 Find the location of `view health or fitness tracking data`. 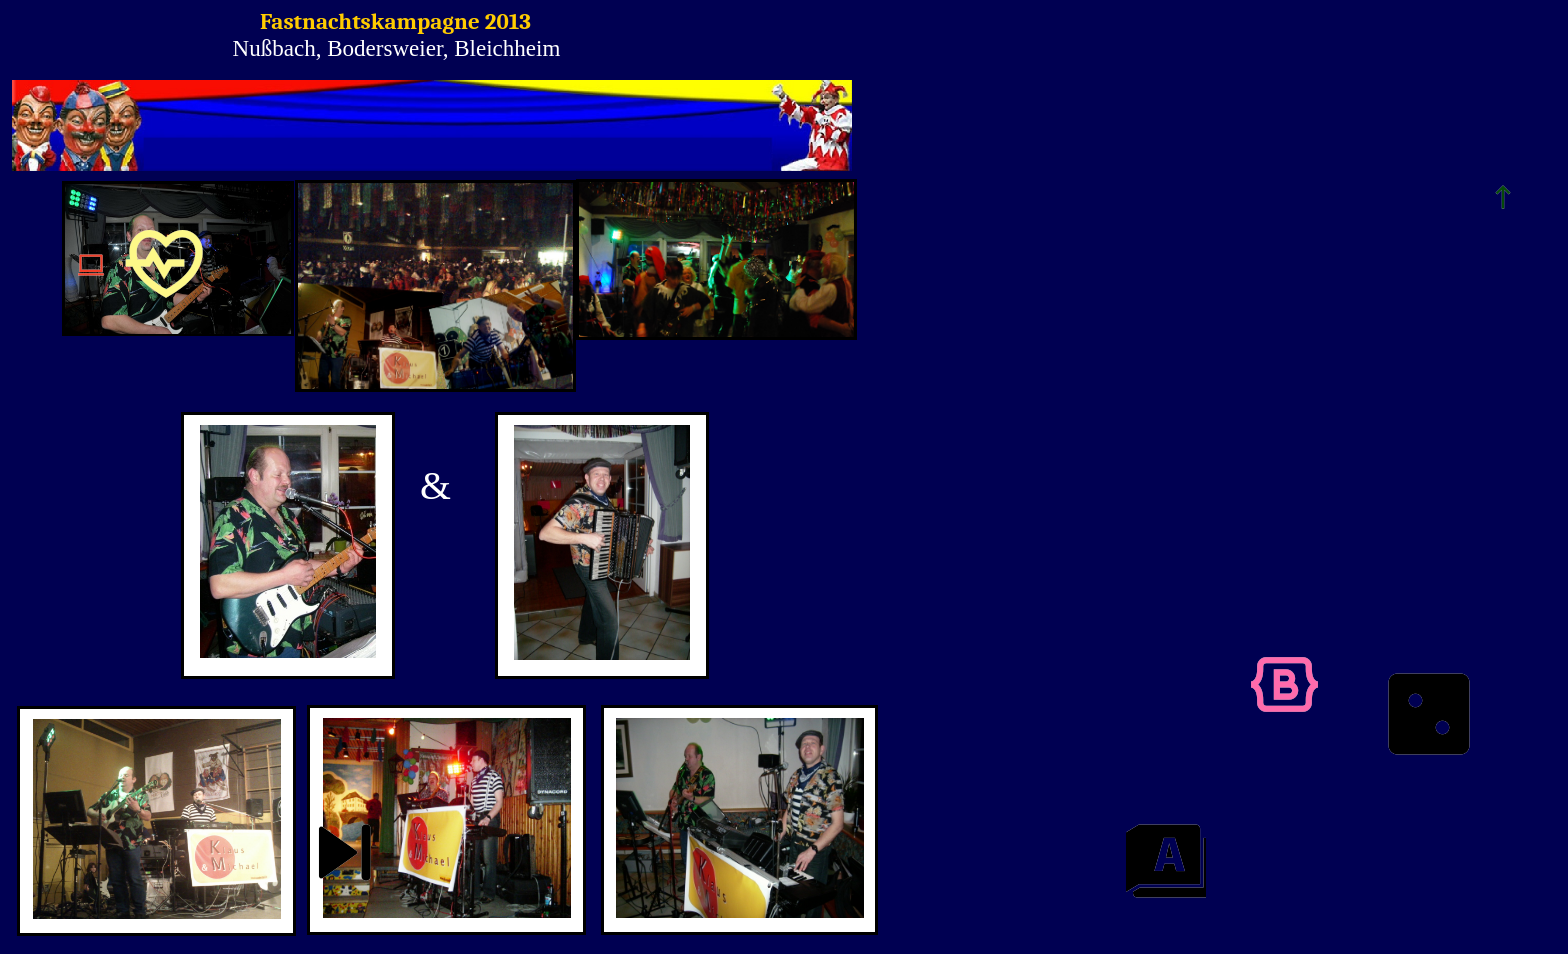

view health or fitness tracking data is located at coordinates (166, 263).